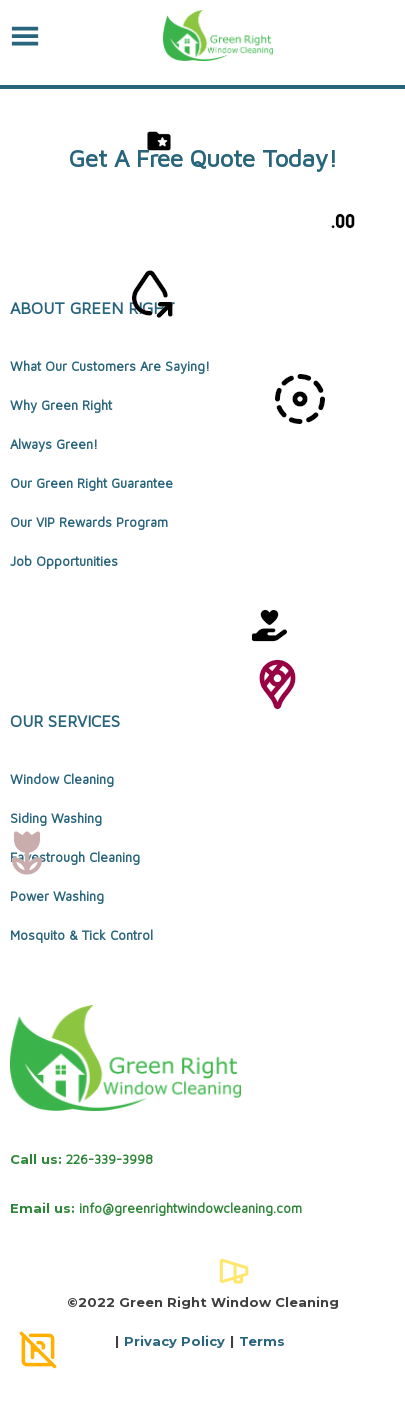 This screenshot has width=405, height=1411. What do you see at coordinates (27, 853) in the screenshot?
I see `enable macro or close-up camera mode` at bounding box center [27, 853].